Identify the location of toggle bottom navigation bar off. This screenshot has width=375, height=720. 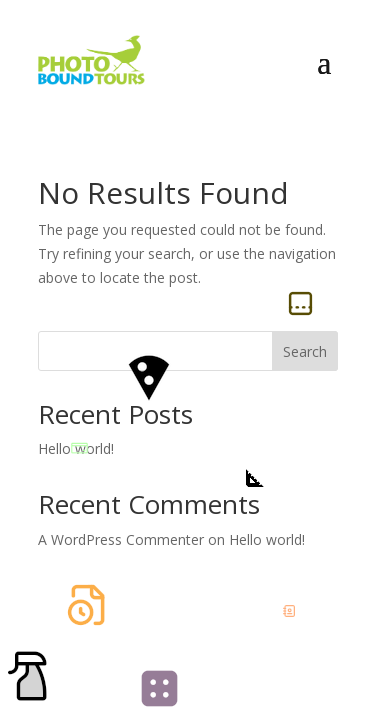
(300, 303).